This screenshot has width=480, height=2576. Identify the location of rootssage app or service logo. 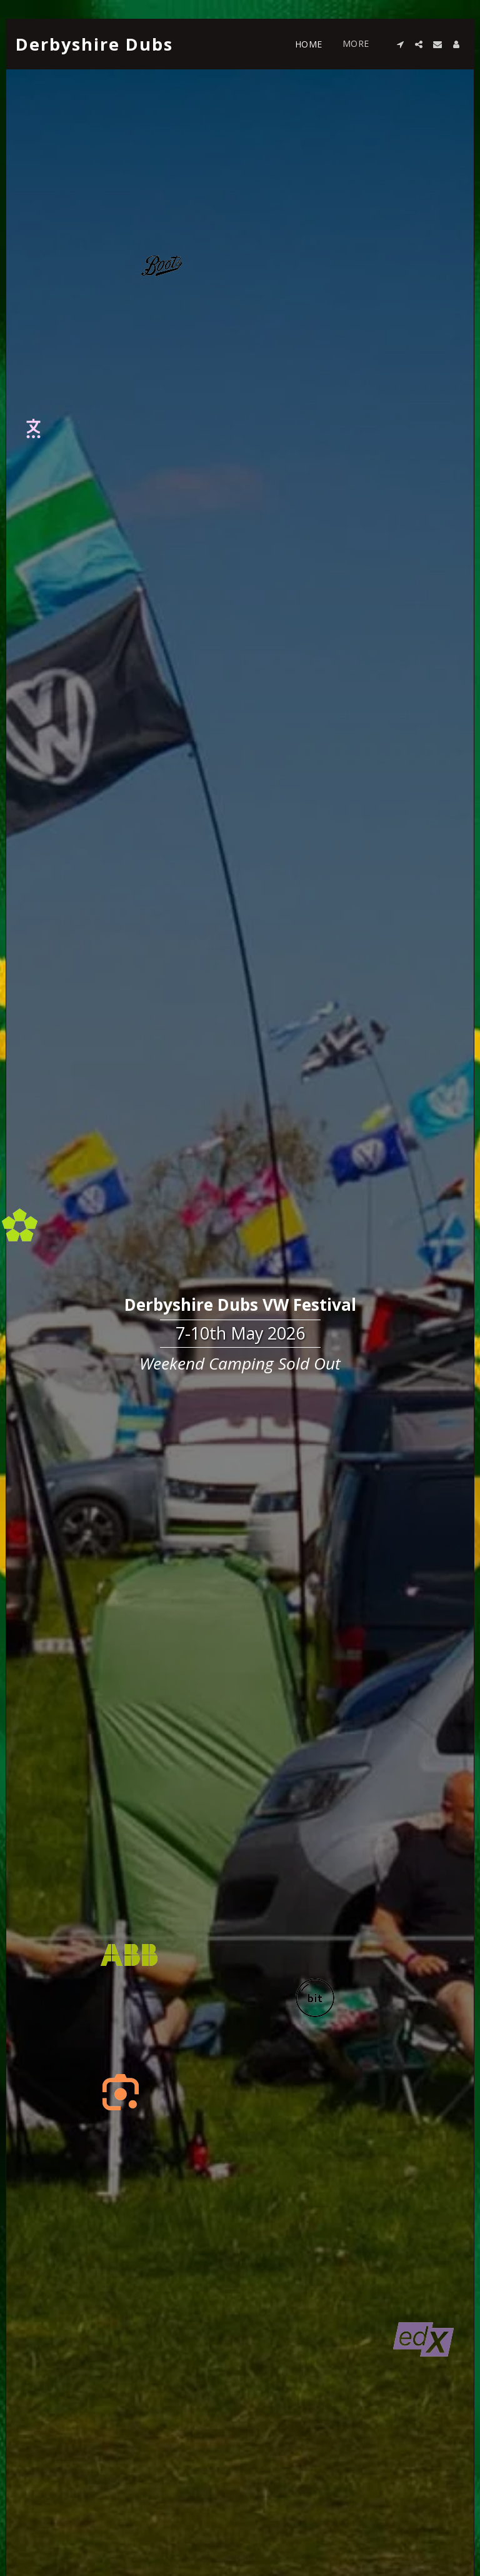
(19, 1225).